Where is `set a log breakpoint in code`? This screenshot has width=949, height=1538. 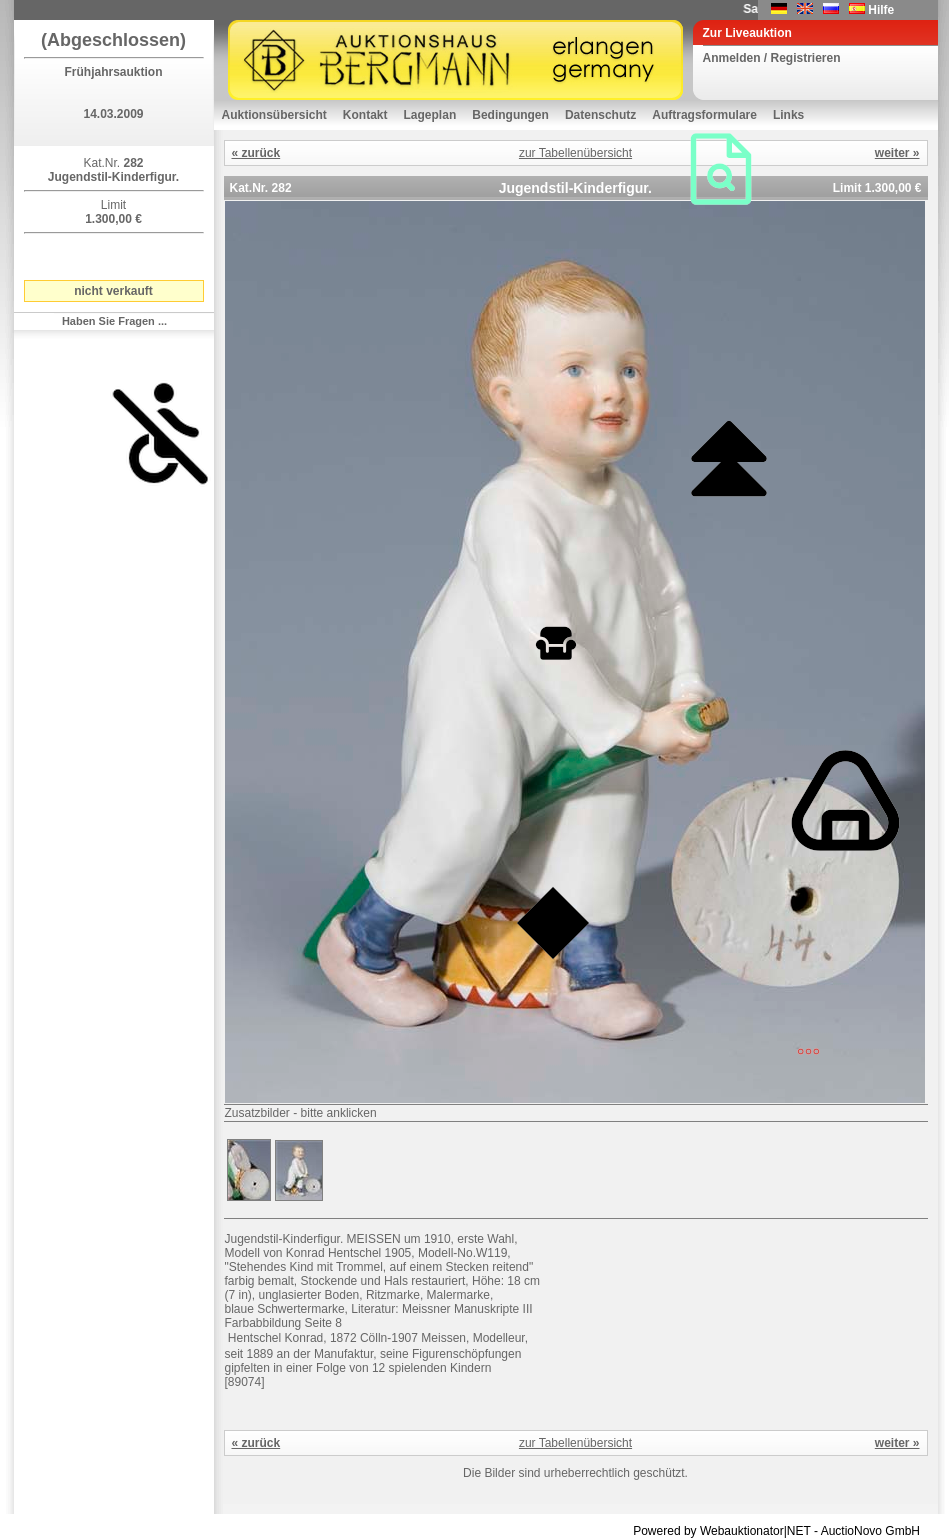 set a log breakpoint in code is located at coordinates (553, 923).